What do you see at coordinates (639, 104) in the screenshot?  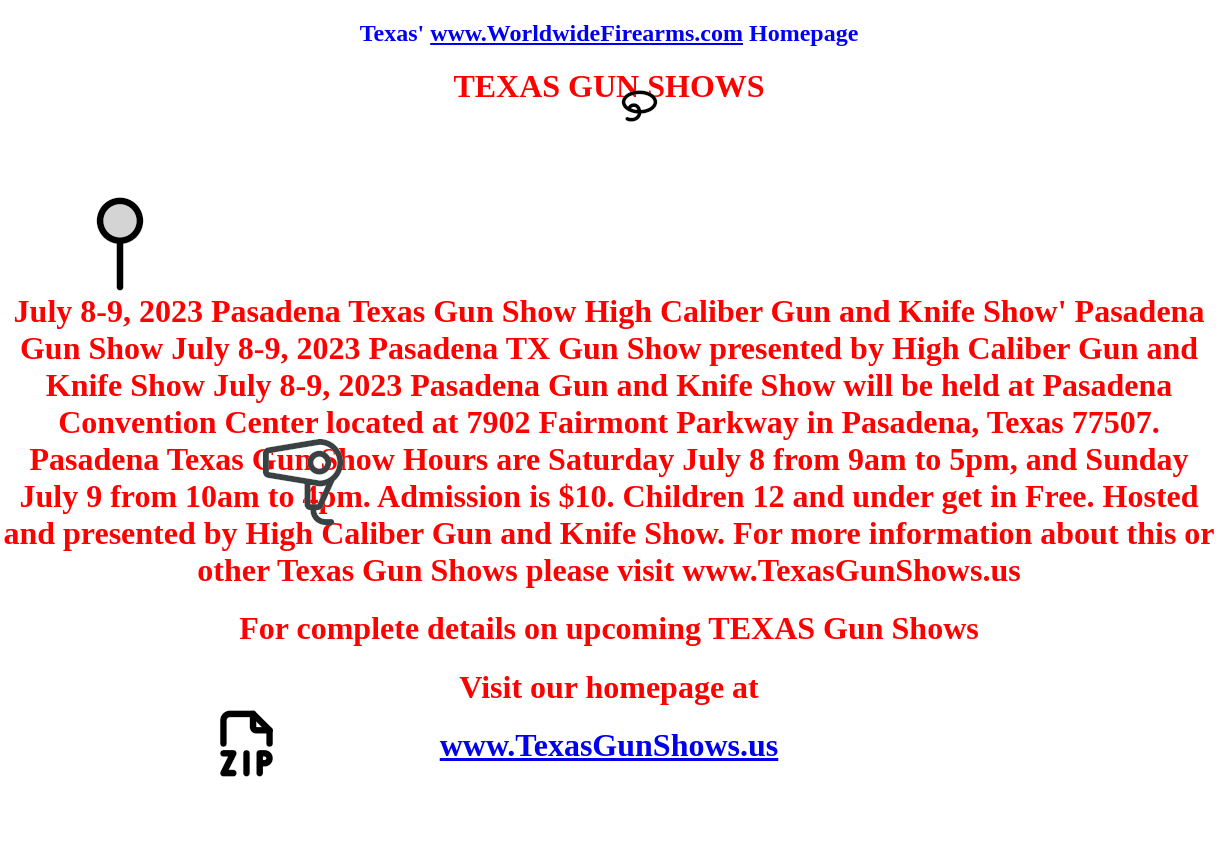 I see `freehand selection tool` at bounding box center [639, 104].